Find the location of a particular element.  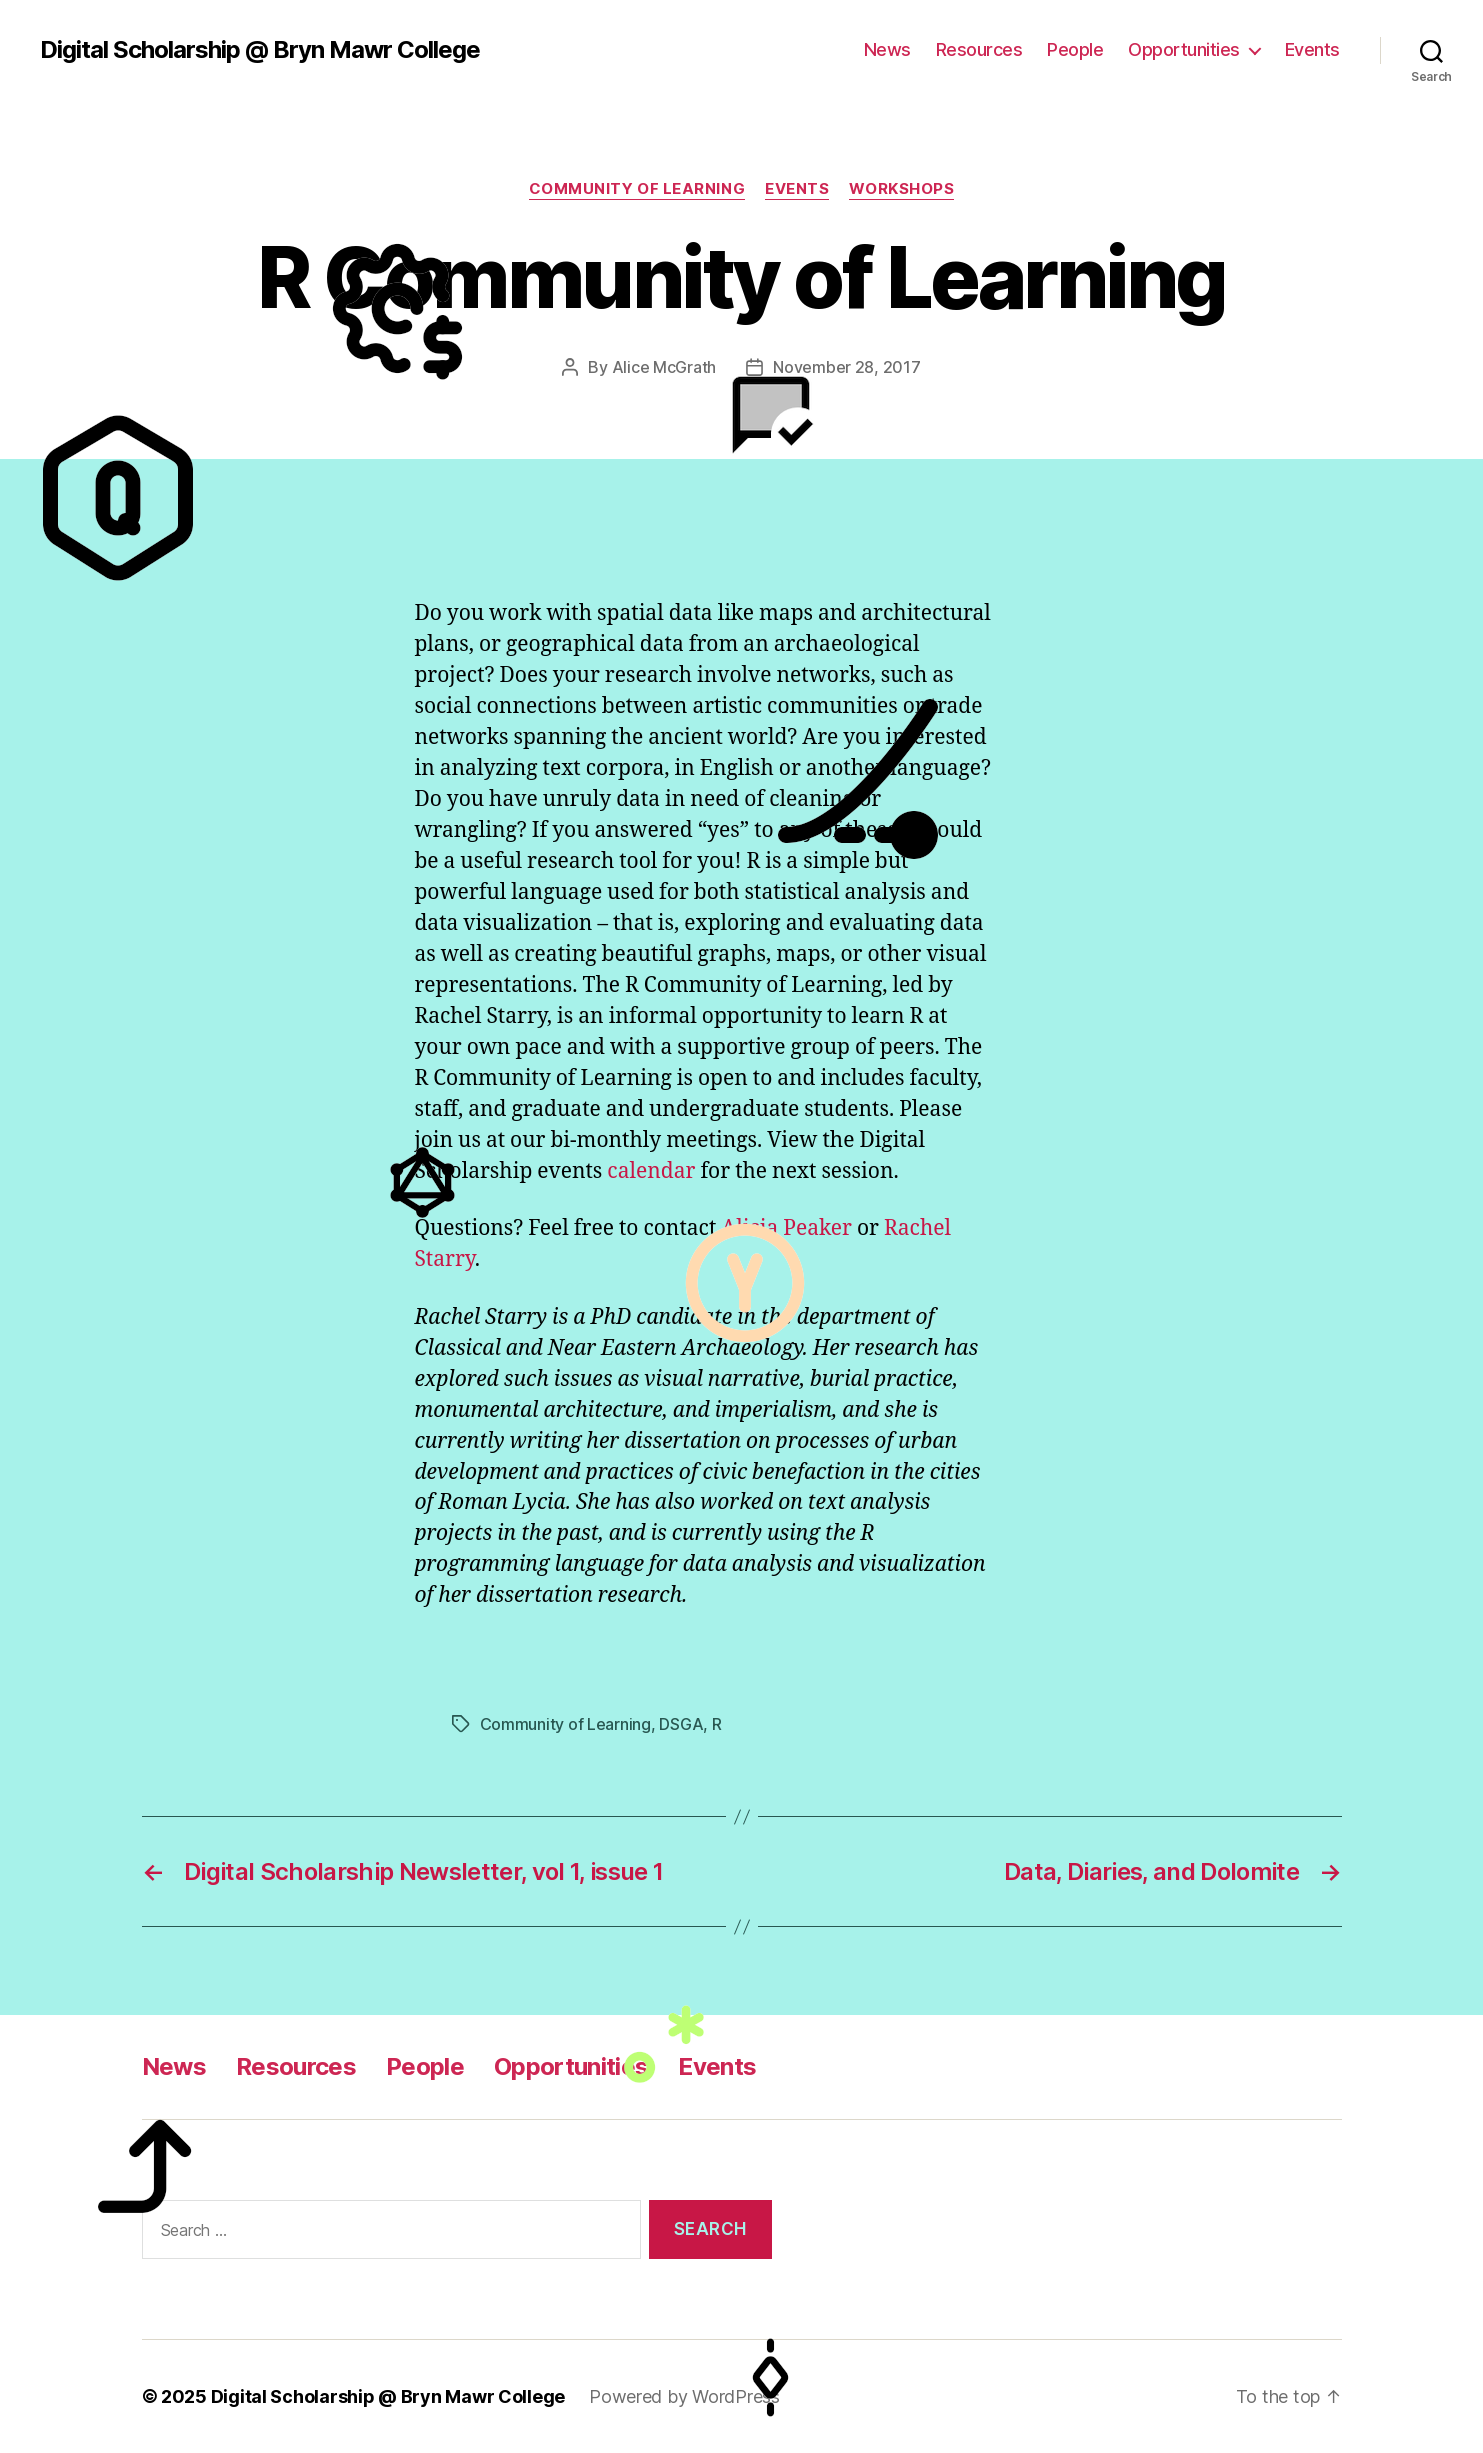

navigate forward and up in a menu hierarchy is located at coordinates (141, 2169).